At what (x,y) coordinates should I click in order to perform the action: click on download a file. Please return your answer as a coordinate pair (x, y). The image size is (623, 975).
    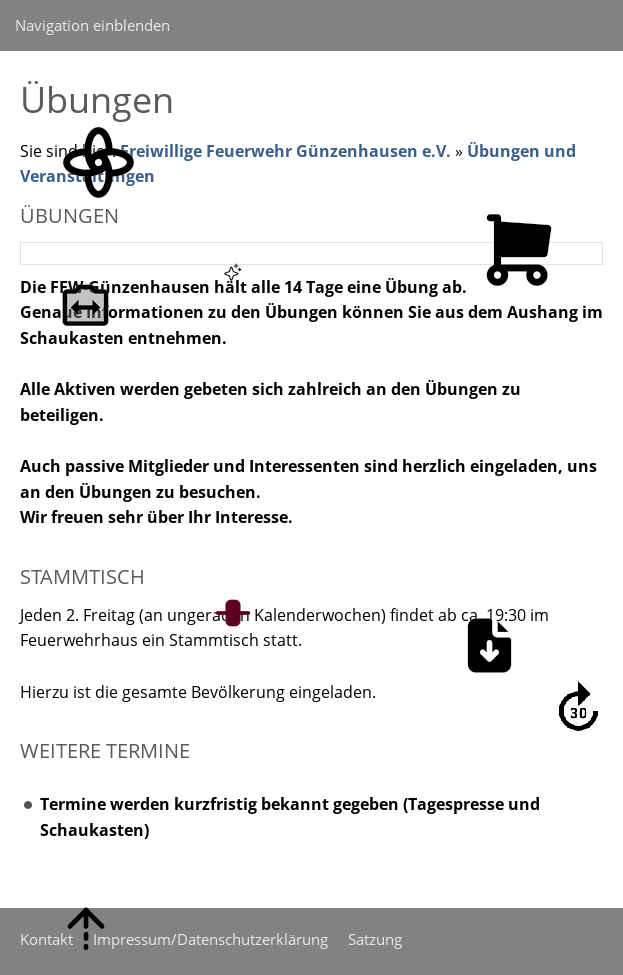
    Looking at the image, I should click on (489, 645).